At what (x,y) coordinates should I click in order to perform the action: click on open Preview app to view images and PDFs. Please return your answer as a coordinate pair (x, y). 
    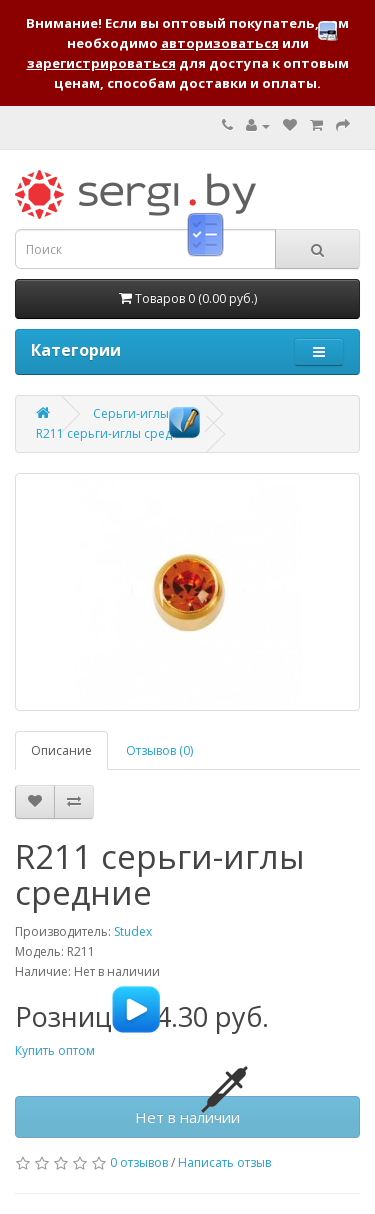
    Looking at the image, I should click on (327, 30).